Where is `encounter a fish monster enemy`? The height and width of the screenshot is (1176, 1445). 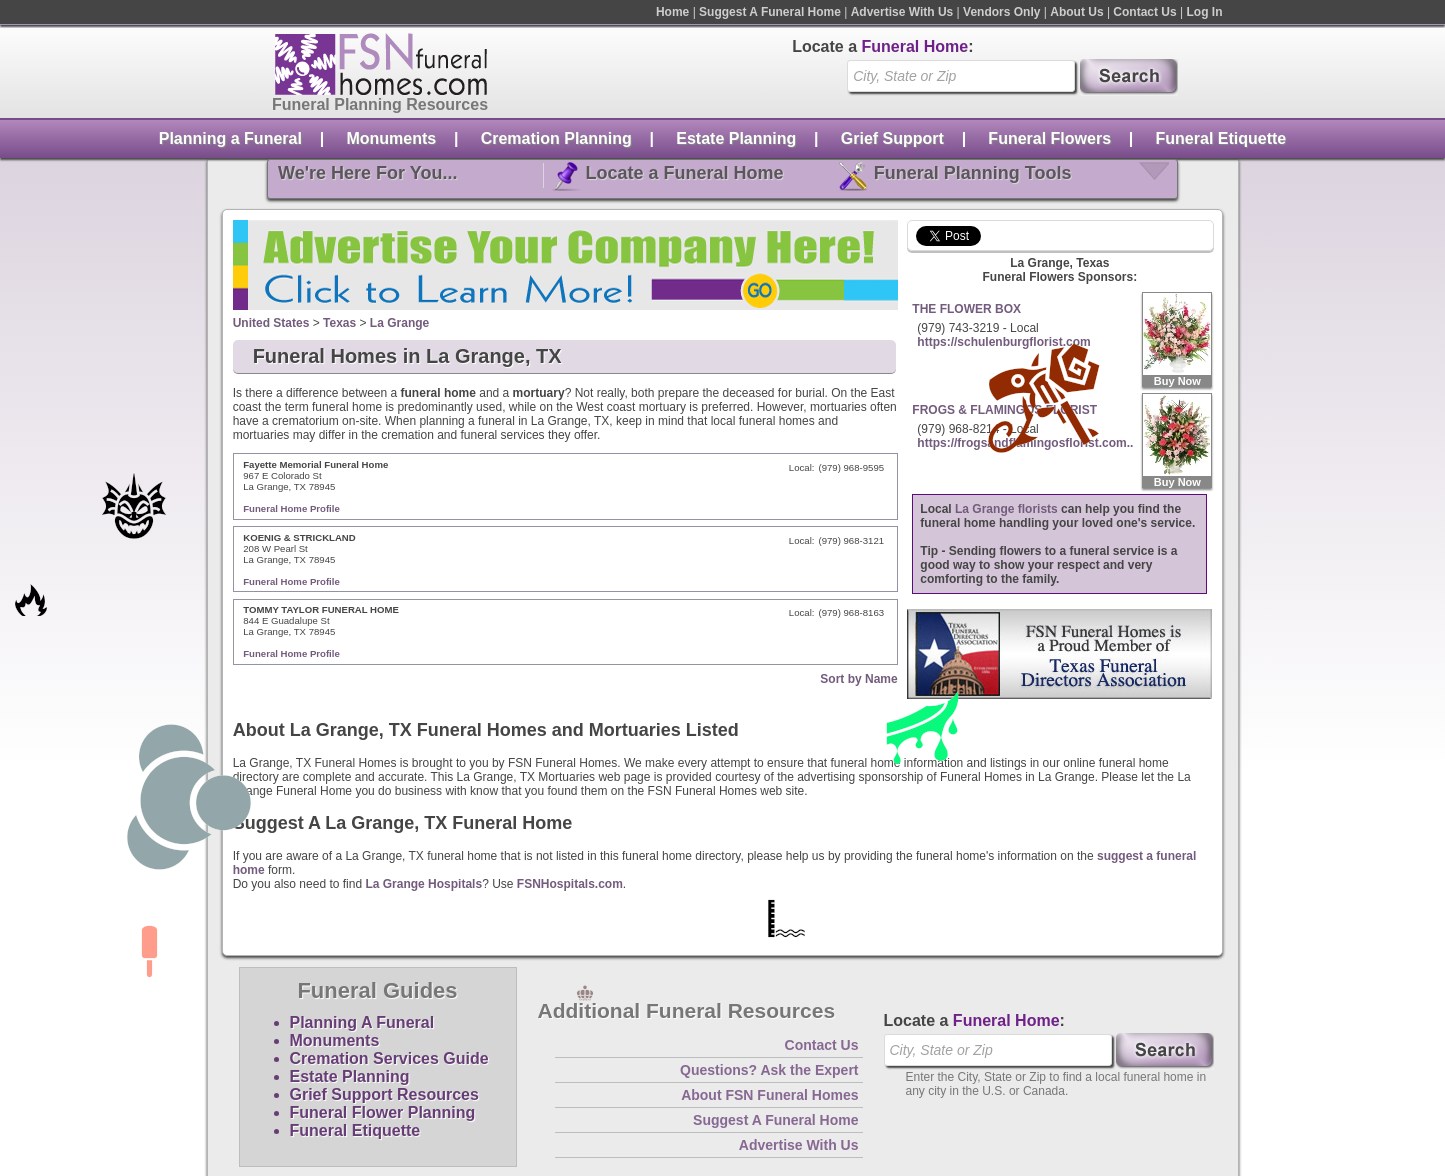 encounter a fish monster enemy is located at coordinates (134, 506).